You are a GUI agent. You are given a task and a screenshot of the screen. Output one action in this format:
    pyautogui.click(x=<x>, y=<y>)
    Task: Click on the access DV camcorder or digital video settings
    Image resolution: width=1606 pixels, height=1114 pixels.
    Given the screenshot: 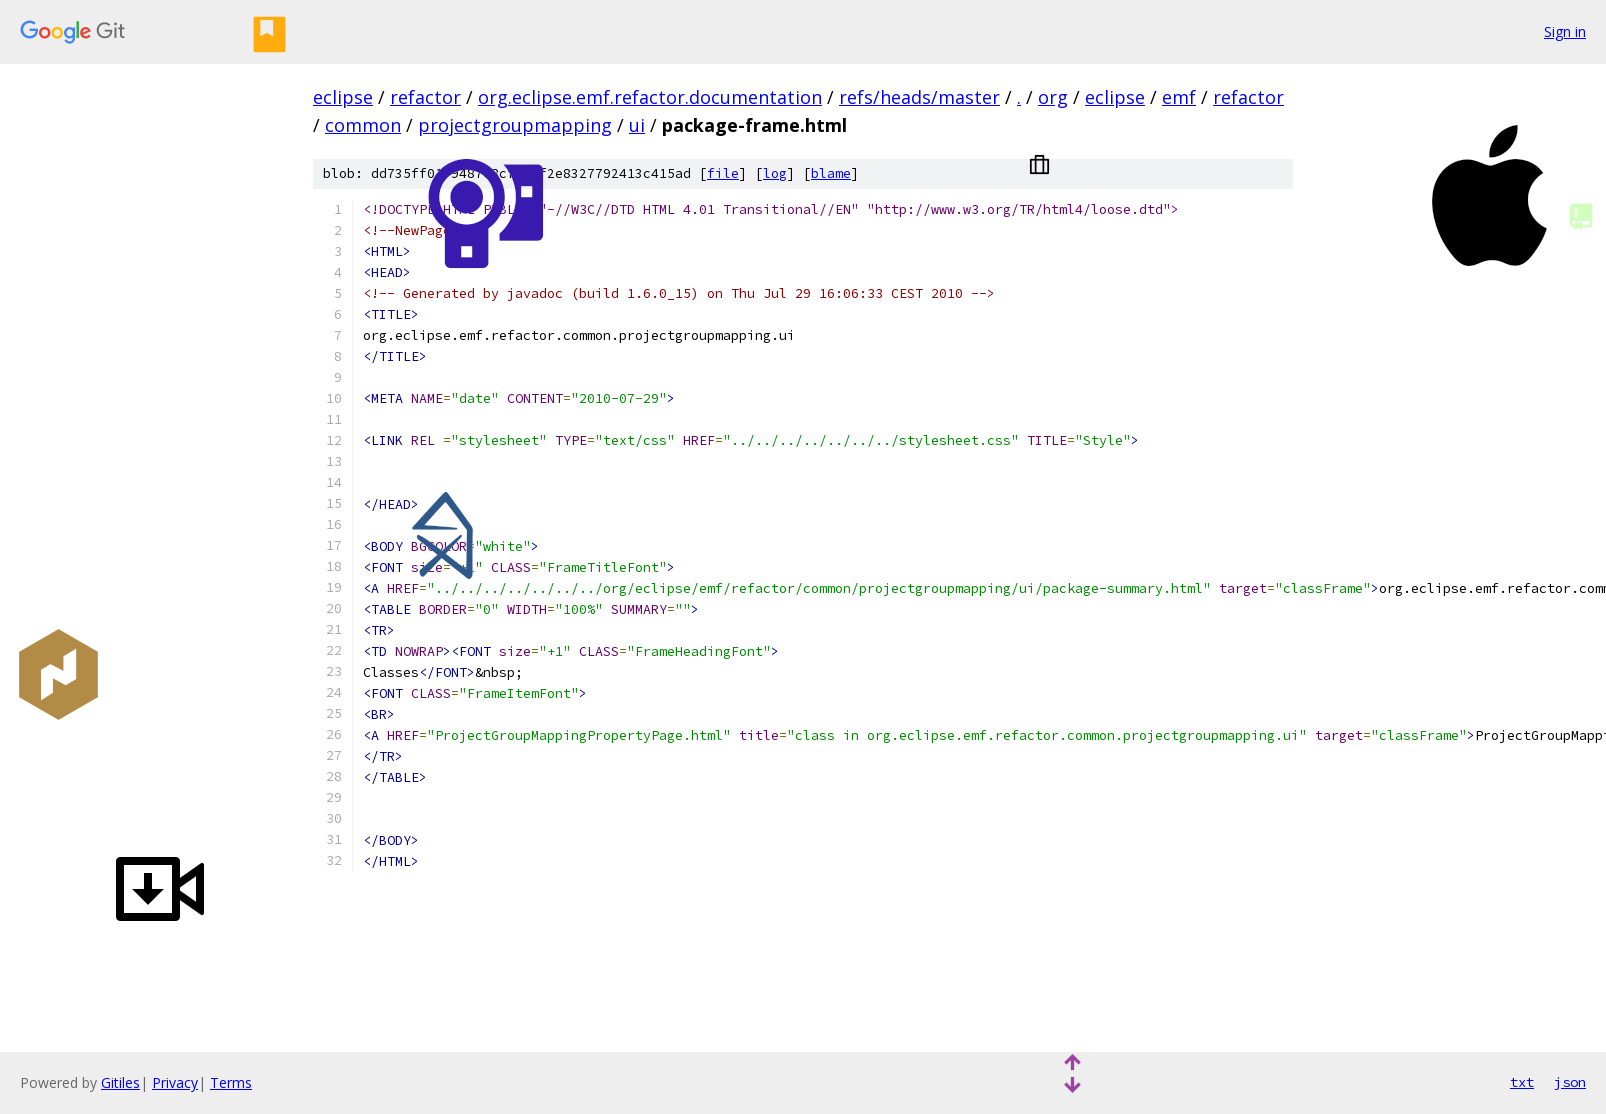 What is the action you would take?
    pyautogui.click(x=488, y=213)
    